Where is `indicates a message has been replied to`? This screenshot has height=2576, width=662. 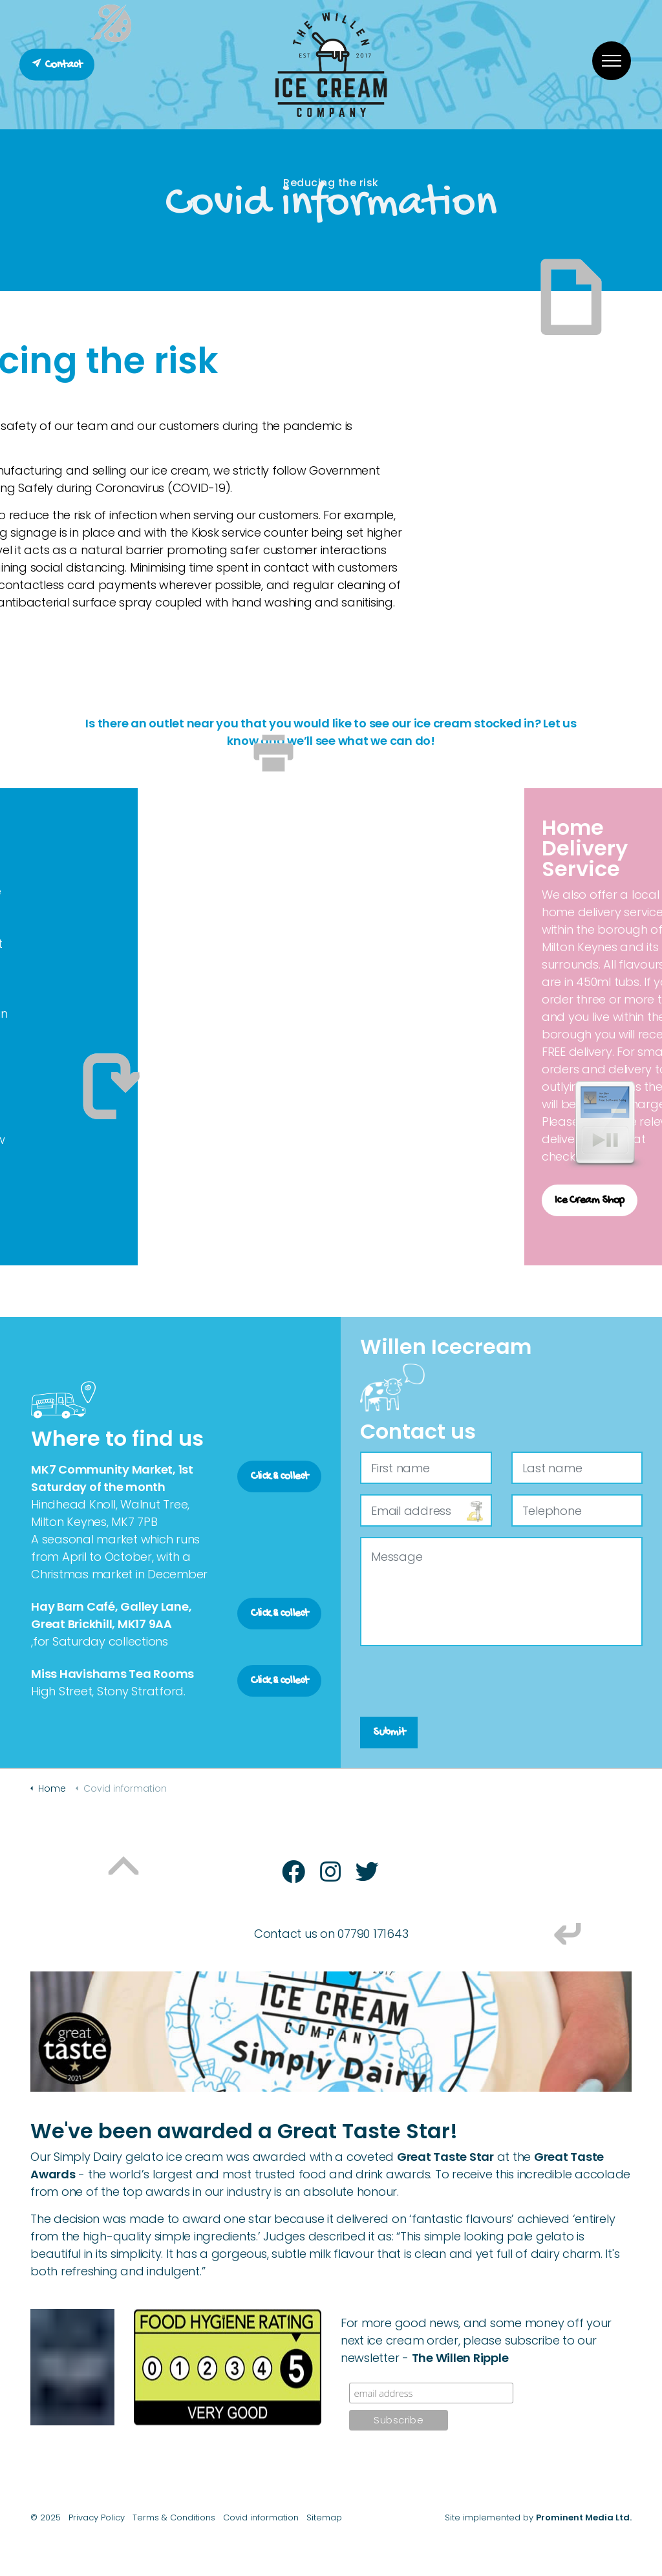
indicates a message has been replied to is located at coordinates (566, 1933).